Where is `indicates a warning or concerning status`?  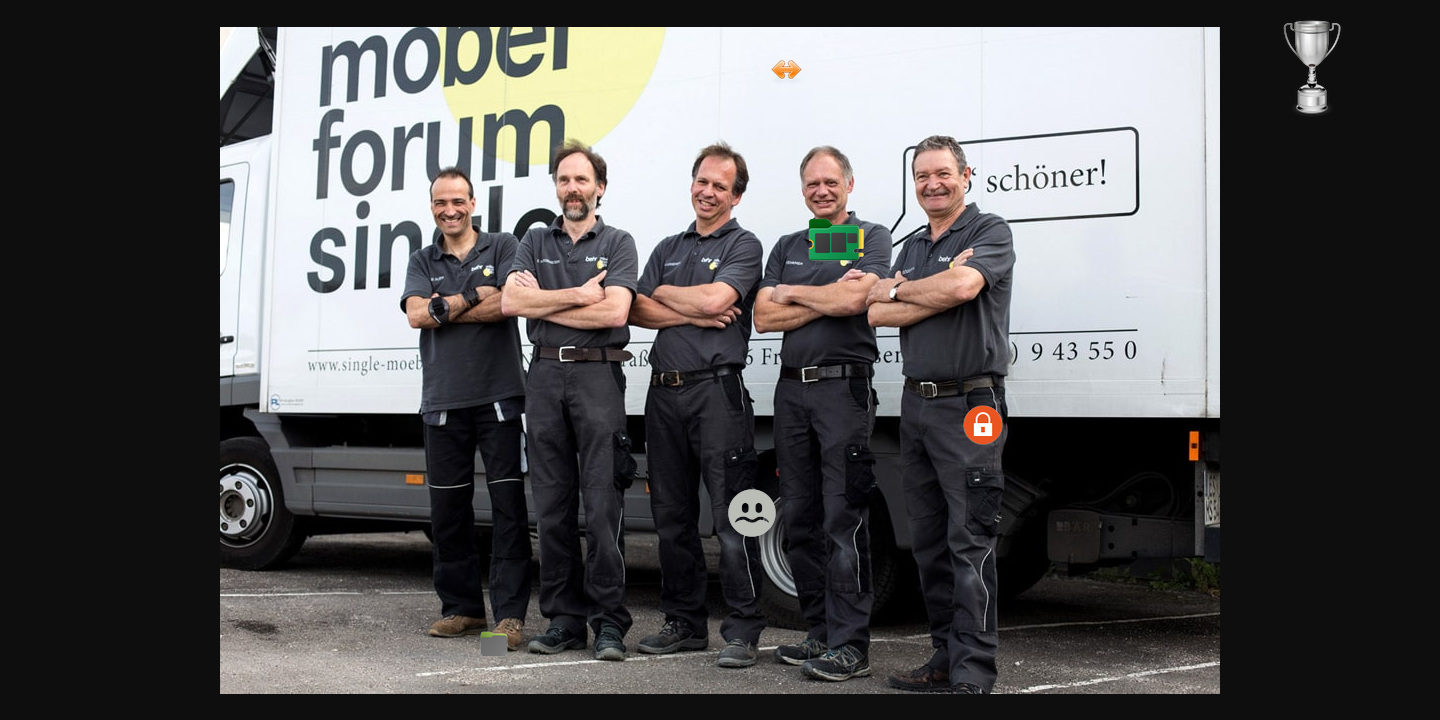 indicates a warning or concerning status is located at coordinates (752, 513).